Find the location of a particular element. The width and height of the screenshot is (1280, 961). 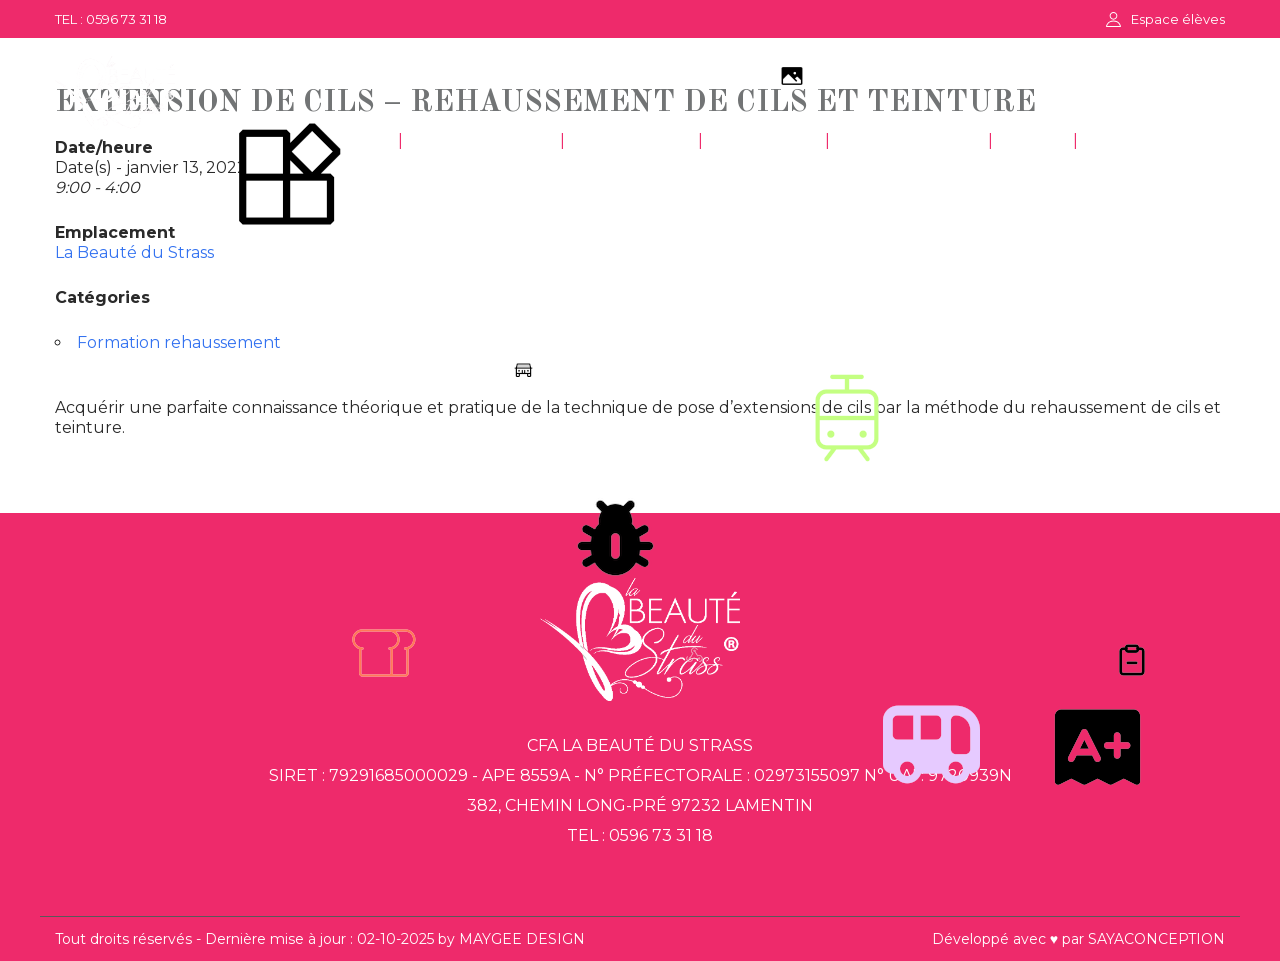

view bus or public transit options is located at coordinates (931, 744).